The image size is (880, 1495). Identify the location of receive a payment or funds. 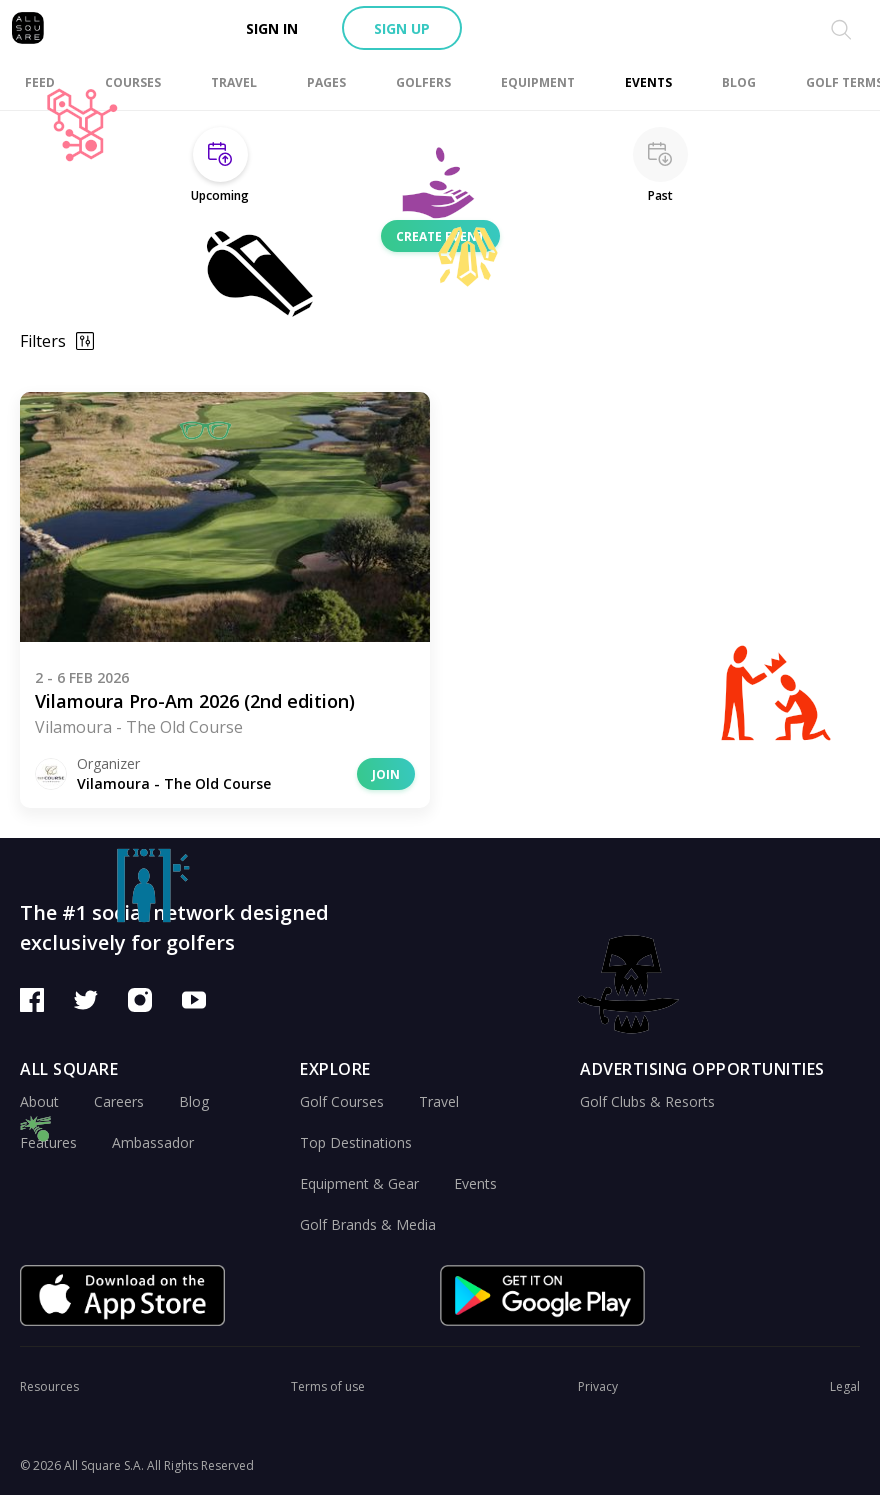
(438, 182).